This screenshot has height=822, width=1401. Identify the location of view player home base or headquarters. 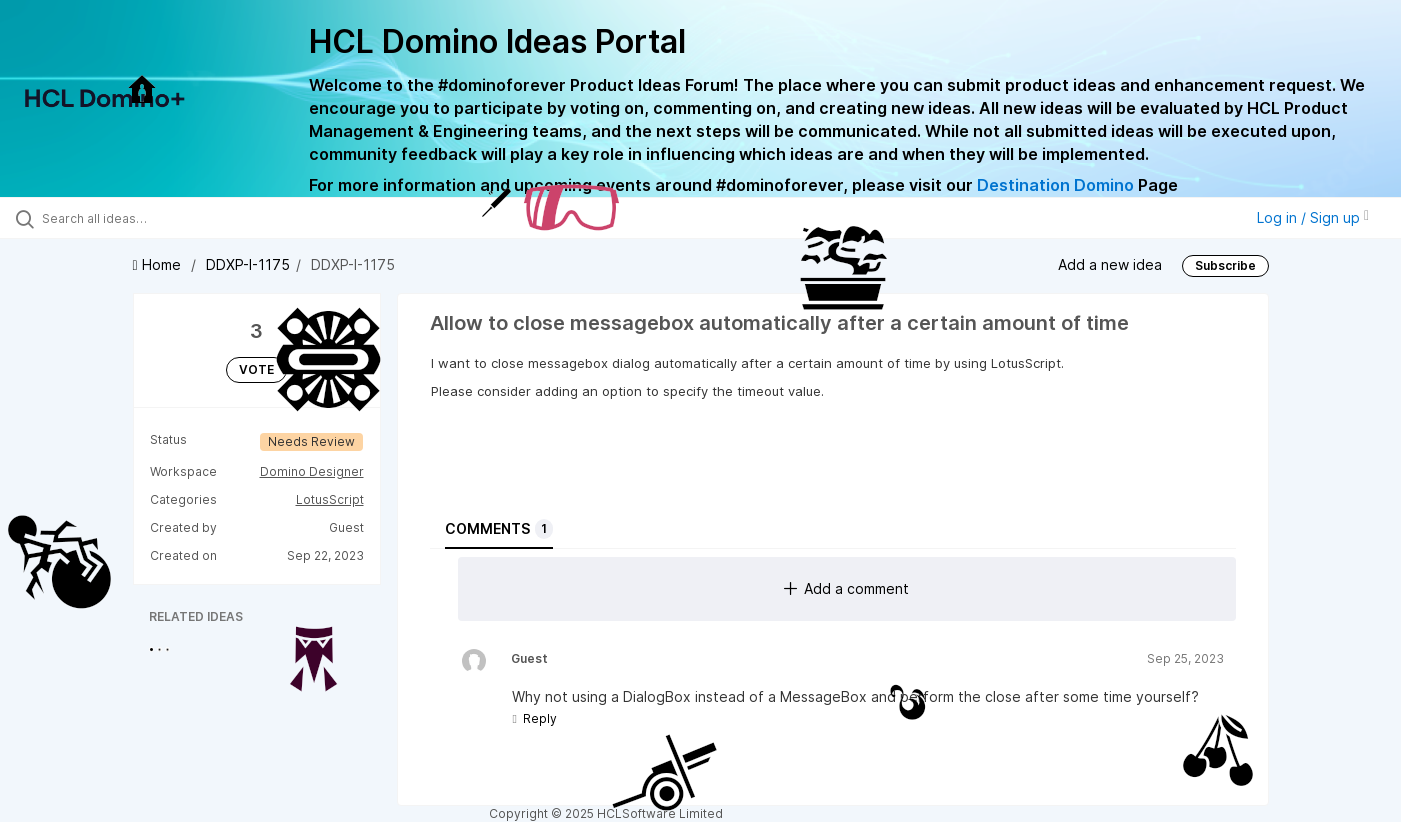
(142, 89).